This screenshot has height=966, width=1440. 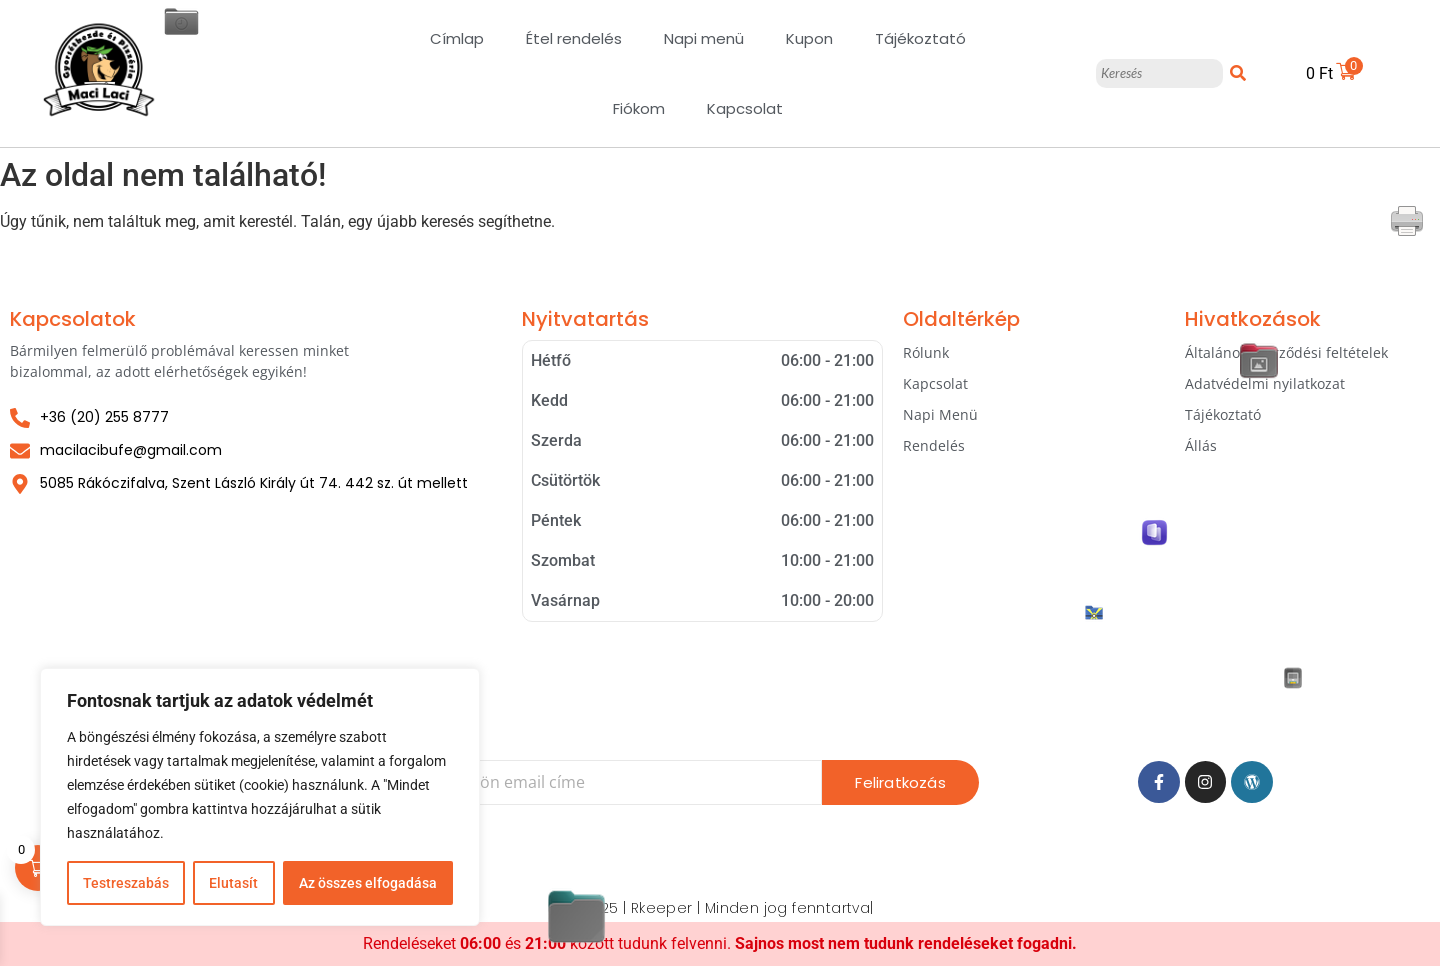 I want to click on nintendo ds rom file, so click(x=1293, y=678).